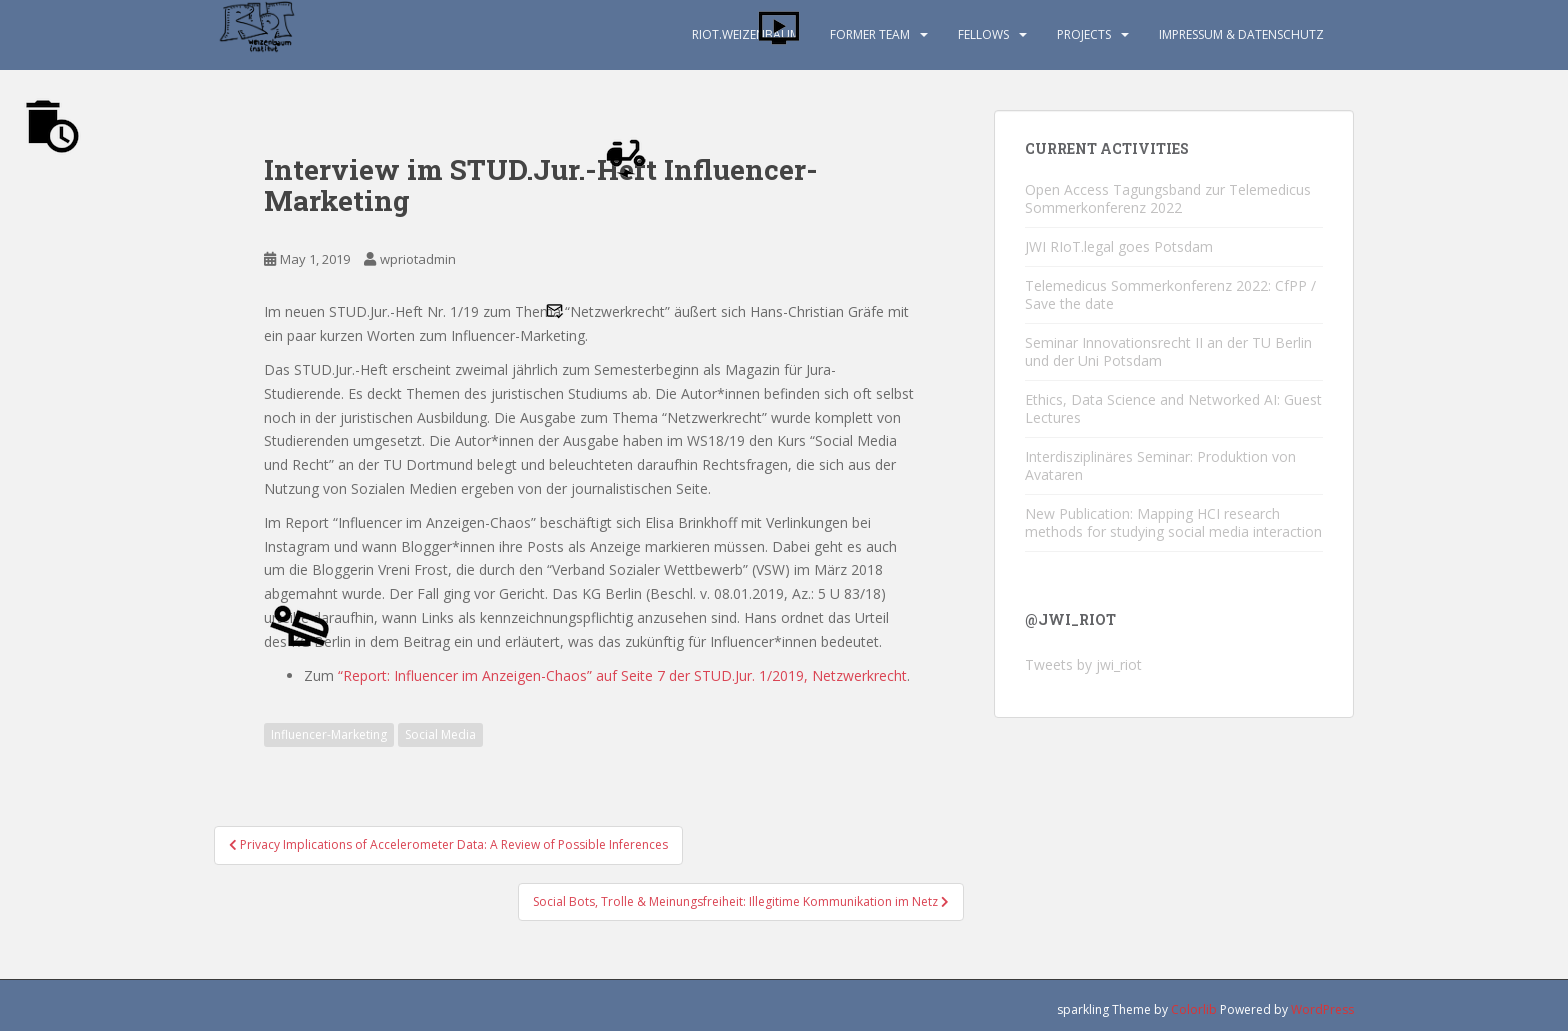 This screenshot has height=1031, width=1568. Describe the element at coordinates (779, 28) in the screenshot. I see `play on-demand video content` at that location.